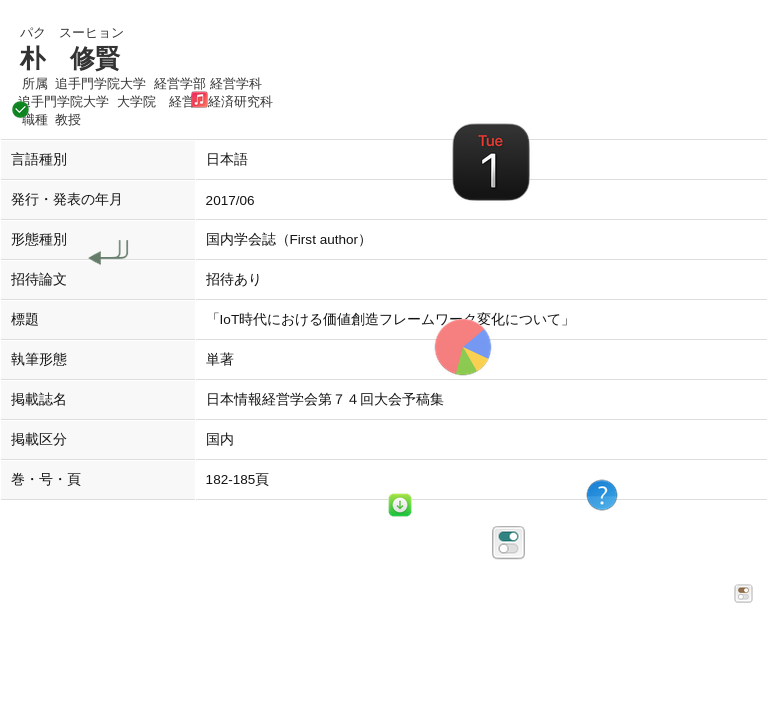  Describe the element at coordinates (107, 249) in the screenshot. I see `reply to all recipients in an email thread` at that location.